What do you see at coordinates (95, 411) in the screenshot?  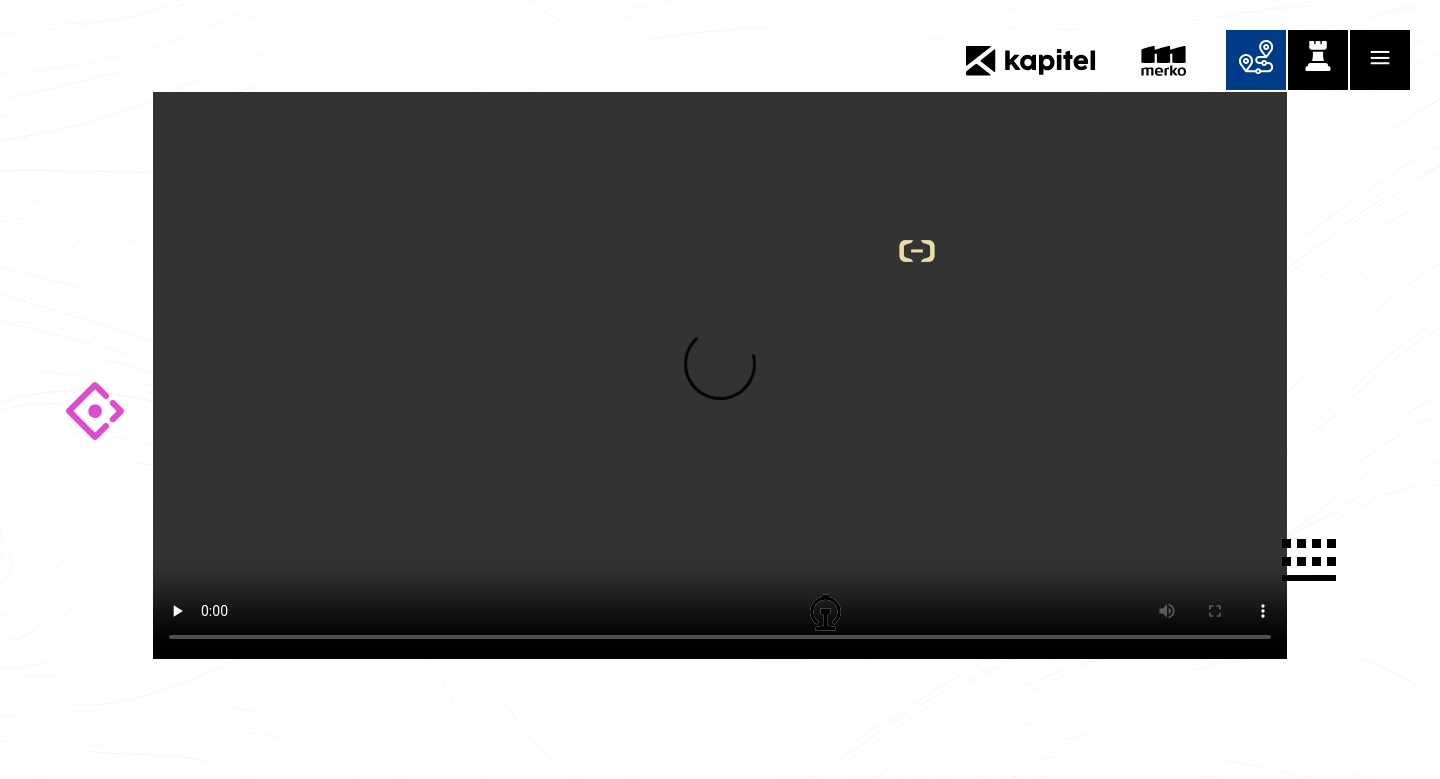 I see `navigate to Ant Design documentation or resources` at bounding box center [95, 411].